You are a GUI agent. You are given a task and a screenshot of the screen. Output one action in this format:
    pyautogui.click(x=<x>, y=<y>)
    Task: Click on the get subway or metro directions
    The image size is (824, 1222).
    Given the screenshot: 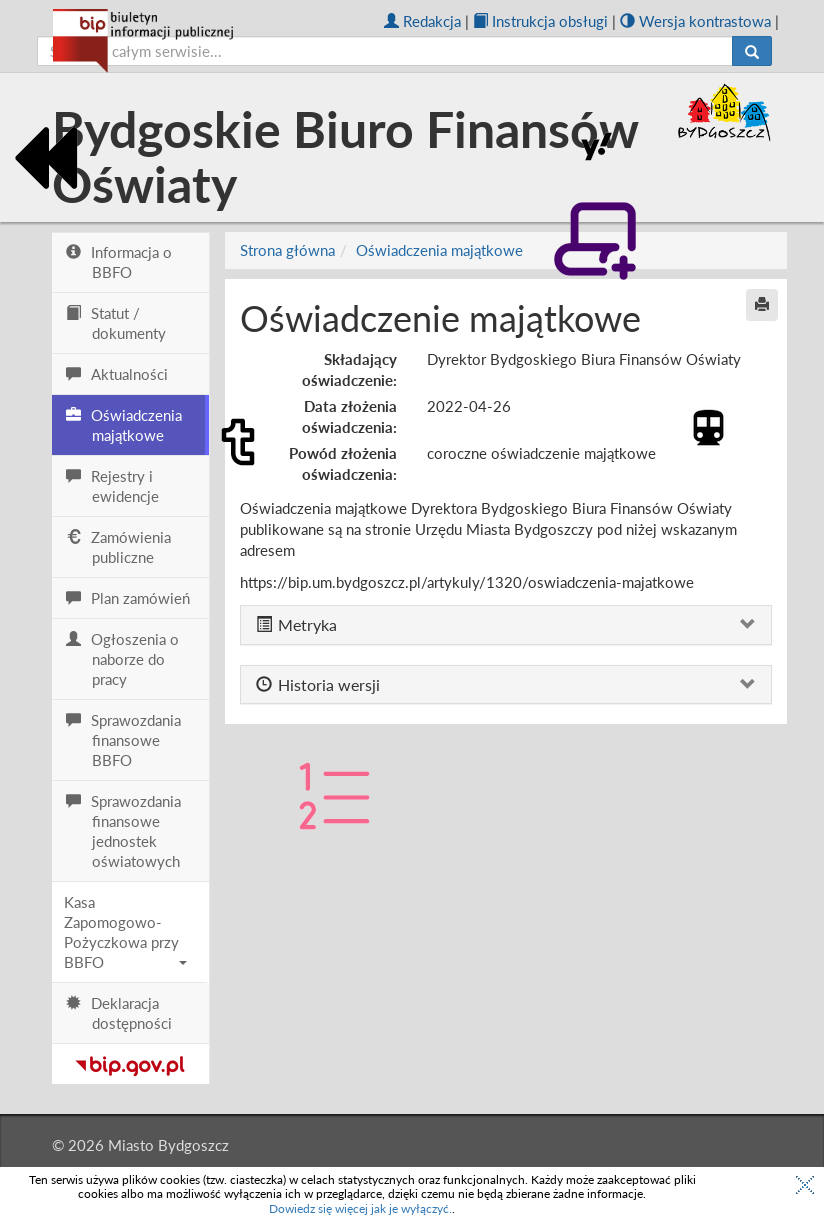 What is the action you would take?
    pyautogui.click(x=708, y=428)
    